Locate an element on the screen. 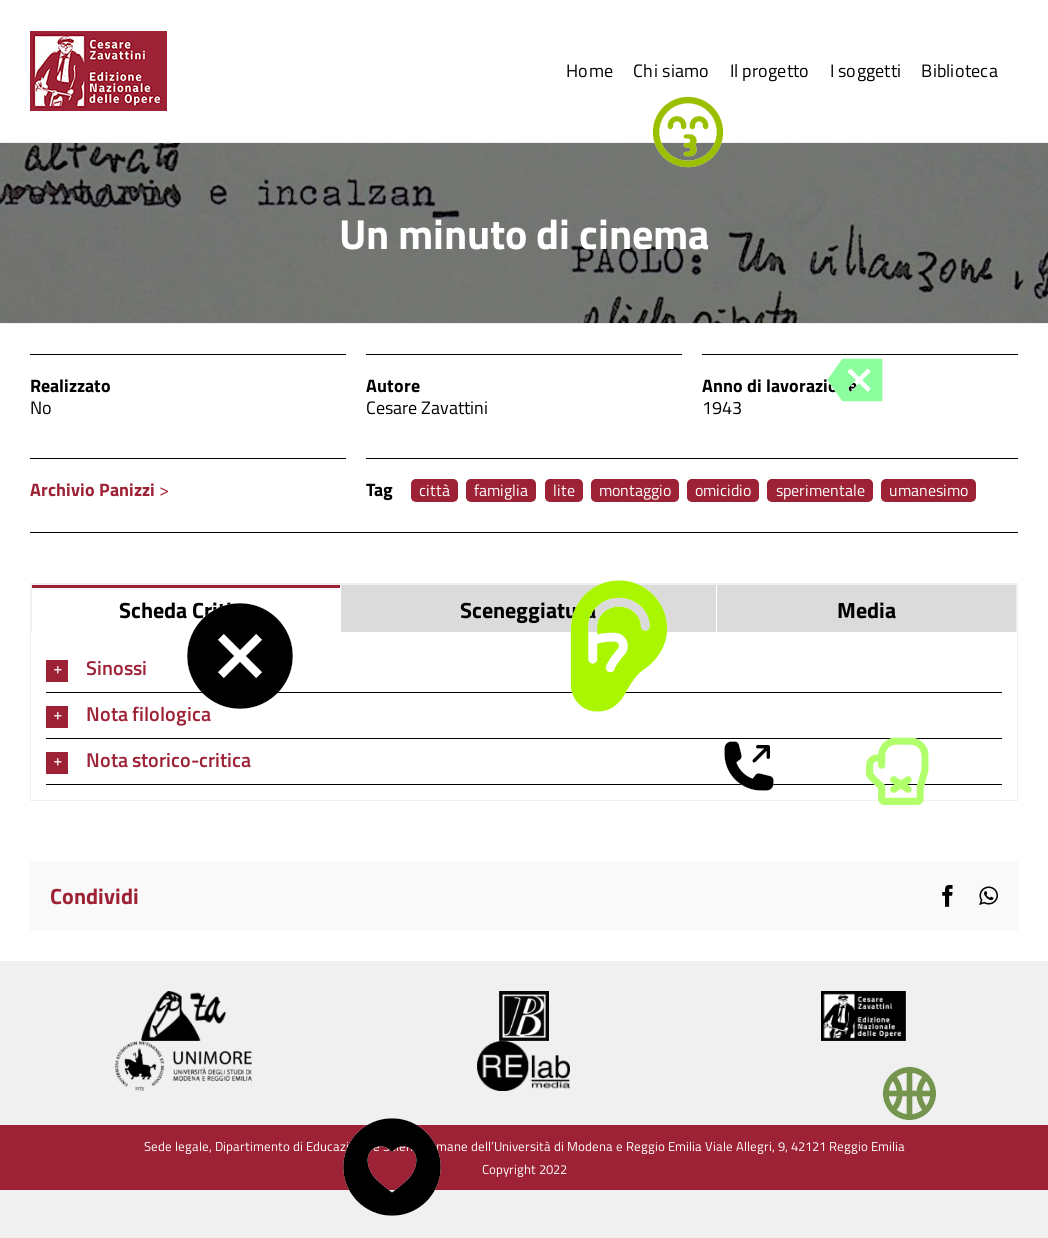 Image resolution: width=1048 pixels, height=1238 pixels. delete the previous character is located at coordinates (857, 380).